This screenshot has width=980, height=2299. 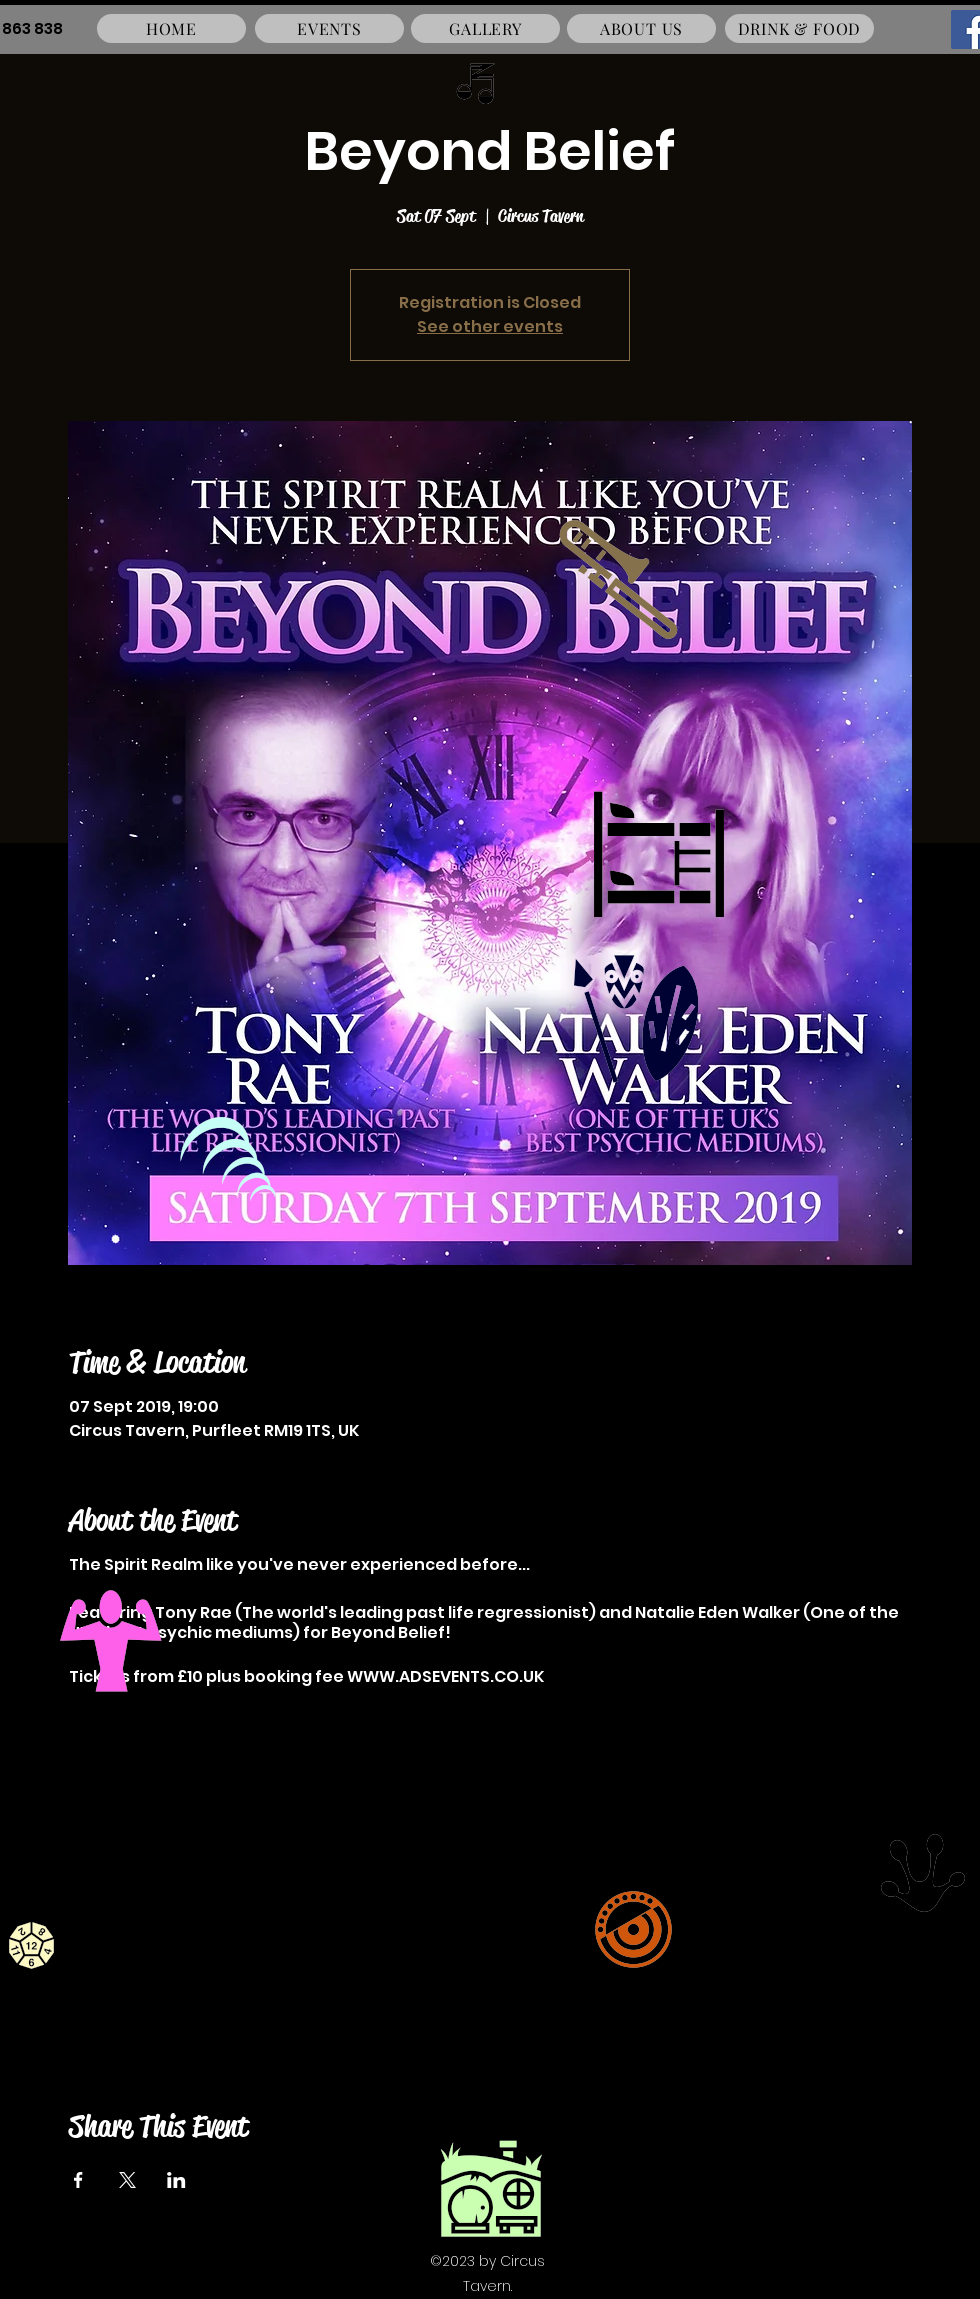 What do you see at coordinates (31, 1945) in the screenshot?
I see `roll a 12-sided die` at bounding box center [31, 1945].